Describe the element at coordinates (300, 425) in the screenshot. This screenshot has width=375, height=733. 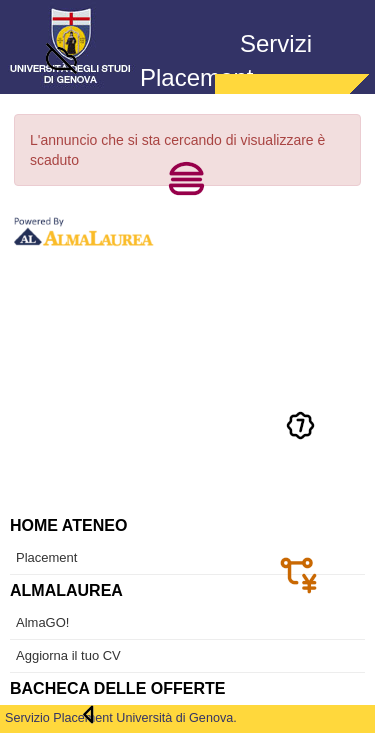
I see `indicates rank or position number 7` at that location.